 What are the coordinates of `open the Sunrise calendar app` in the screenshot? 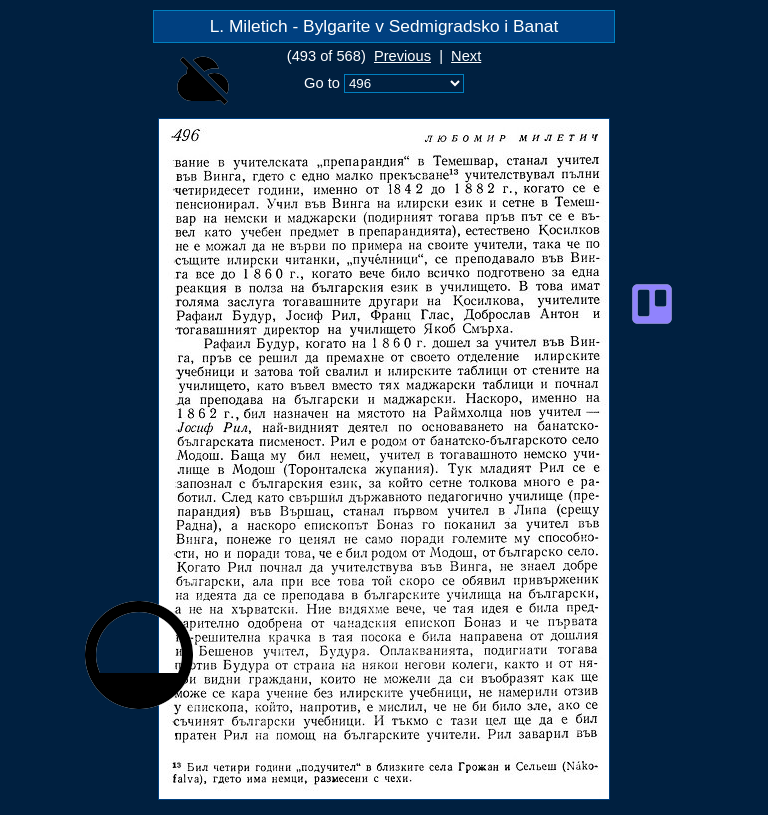 It's located at (139, 655).